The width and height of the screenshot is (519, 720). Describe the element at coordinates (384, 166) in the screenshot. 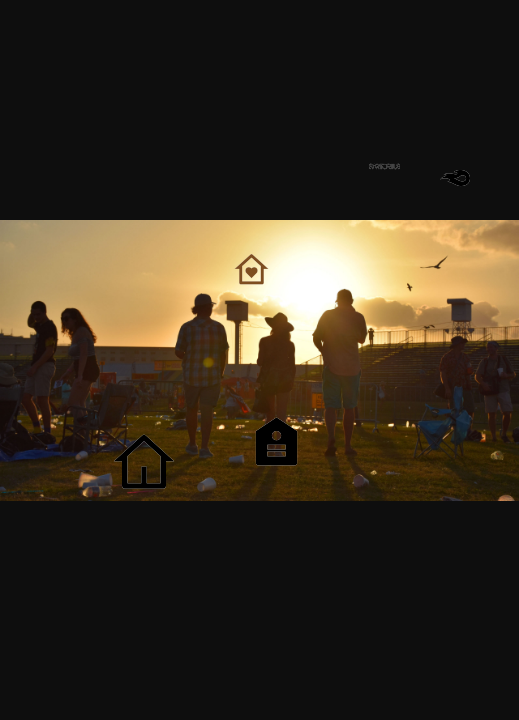

I see `Sartorius company logo` at that location.